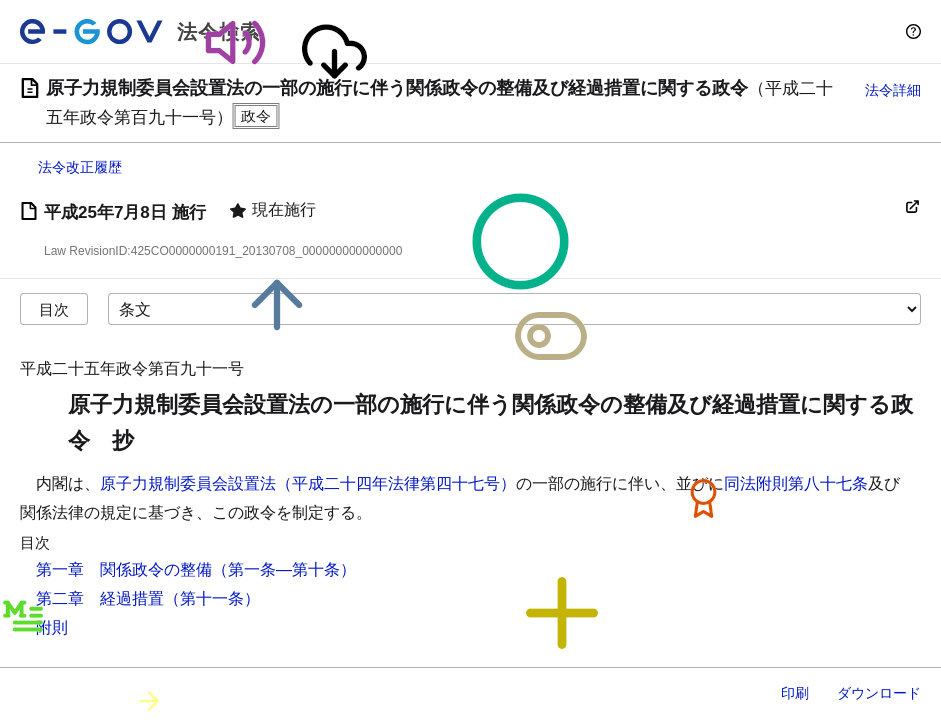 The height and width of the screenshot is (720, 941). I want to click on unselected option in a radio button group, so click(520, 241).